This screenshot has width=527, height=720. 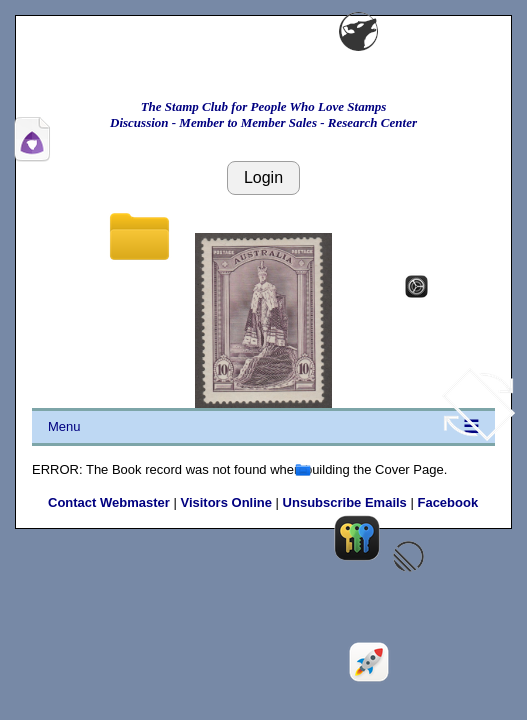 I want to click on screen rotation is enabled, so click(x=478, y=404).